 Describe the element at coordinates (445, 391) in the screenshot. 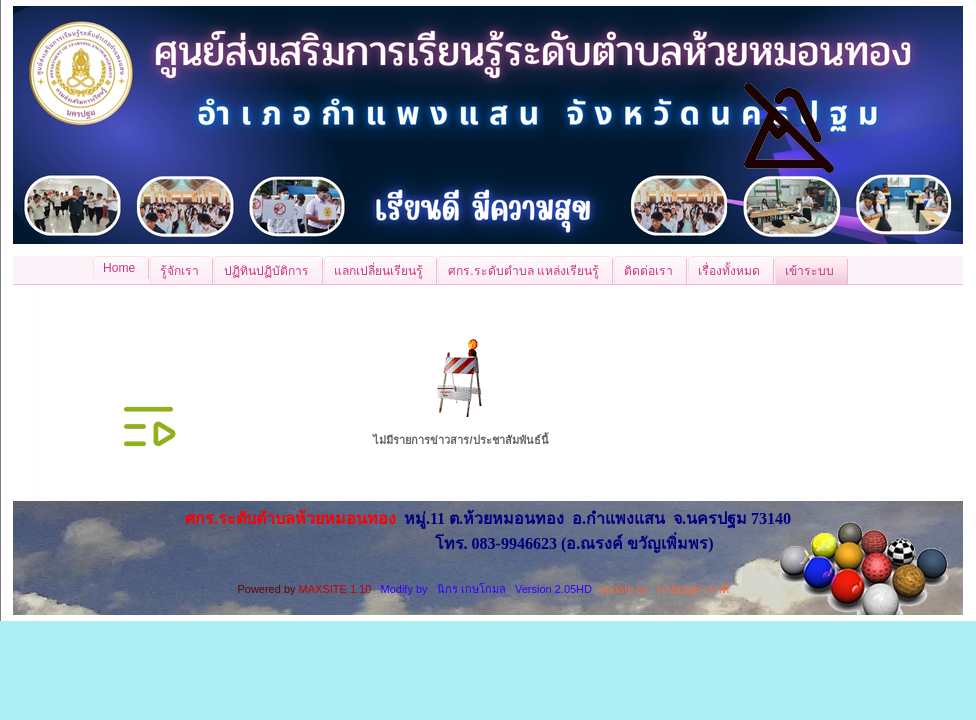

I see `filter or sort list content` at that location.